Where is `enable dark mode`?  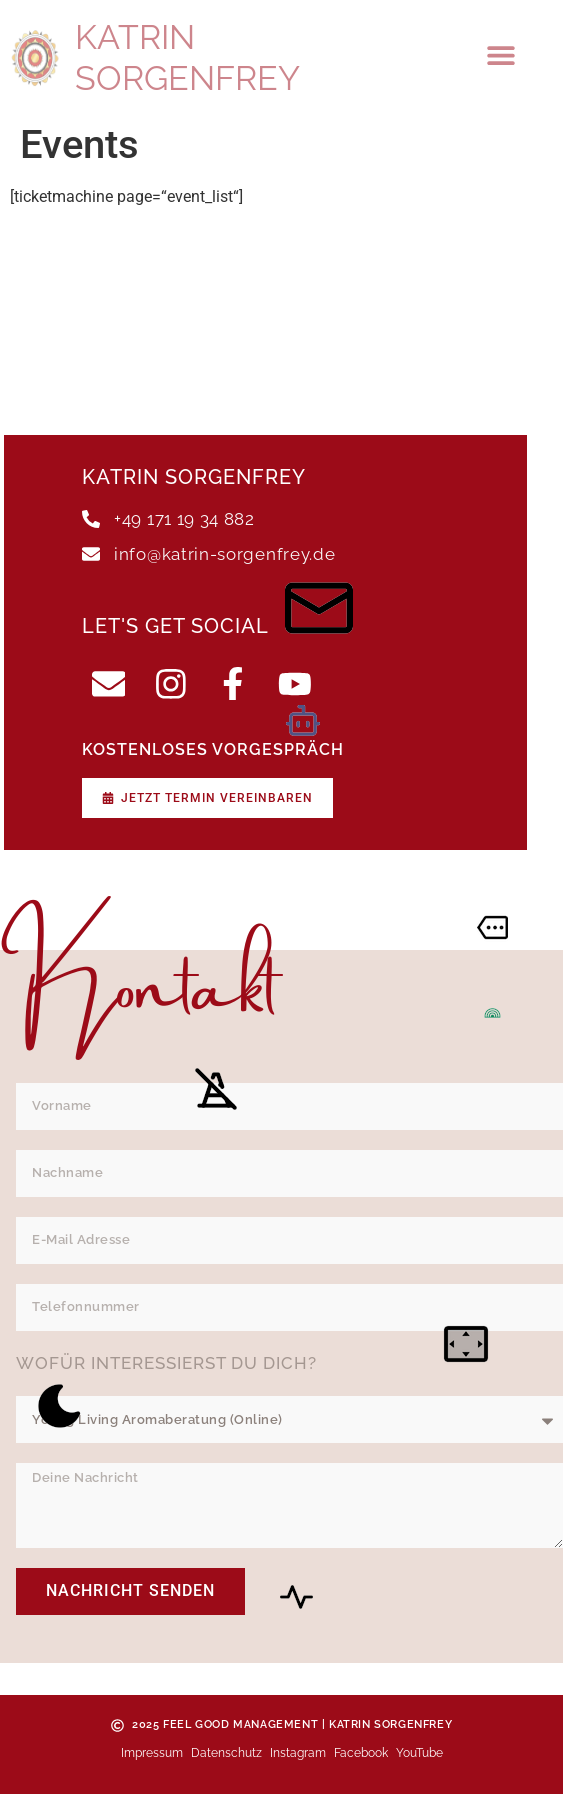
enable dark mode is located at coordinates (60, 1406).